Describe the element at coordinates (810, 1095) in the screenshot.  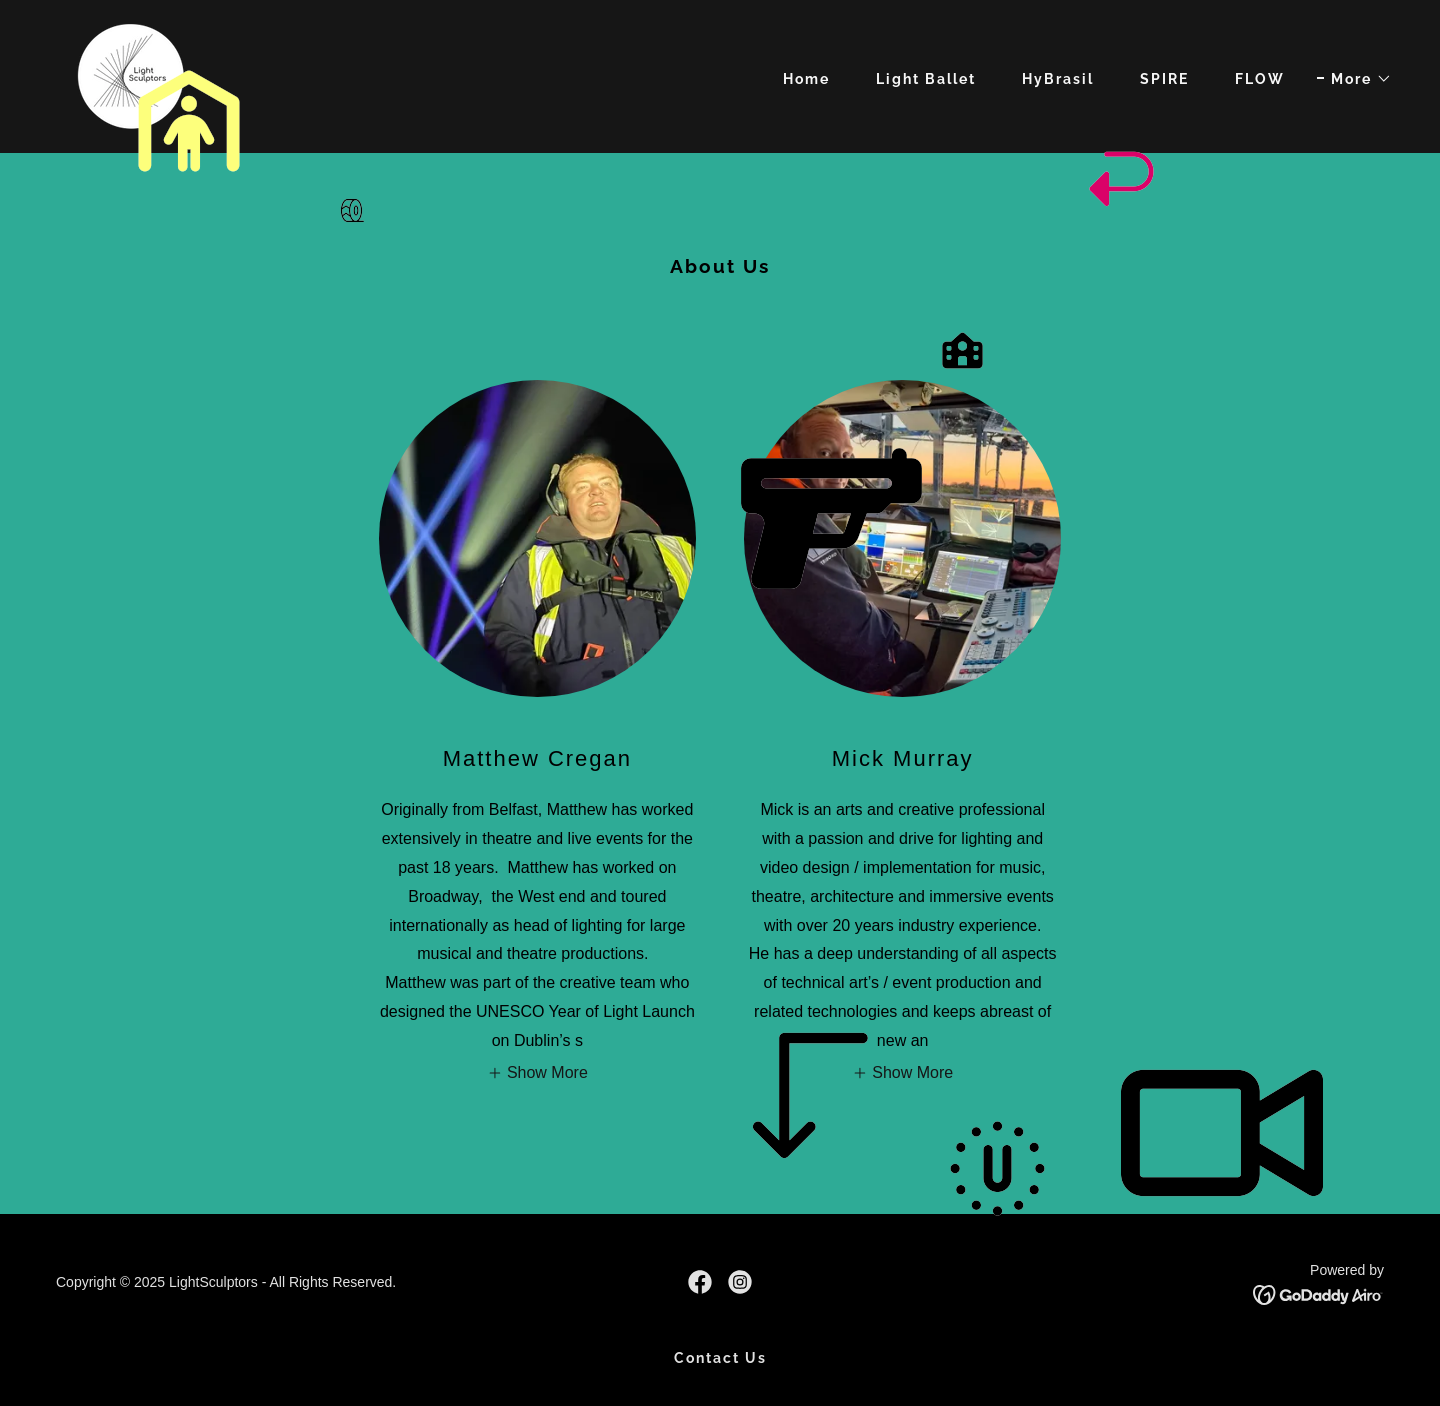
I see `navigate back and down in a menu hierarchy` at that location.